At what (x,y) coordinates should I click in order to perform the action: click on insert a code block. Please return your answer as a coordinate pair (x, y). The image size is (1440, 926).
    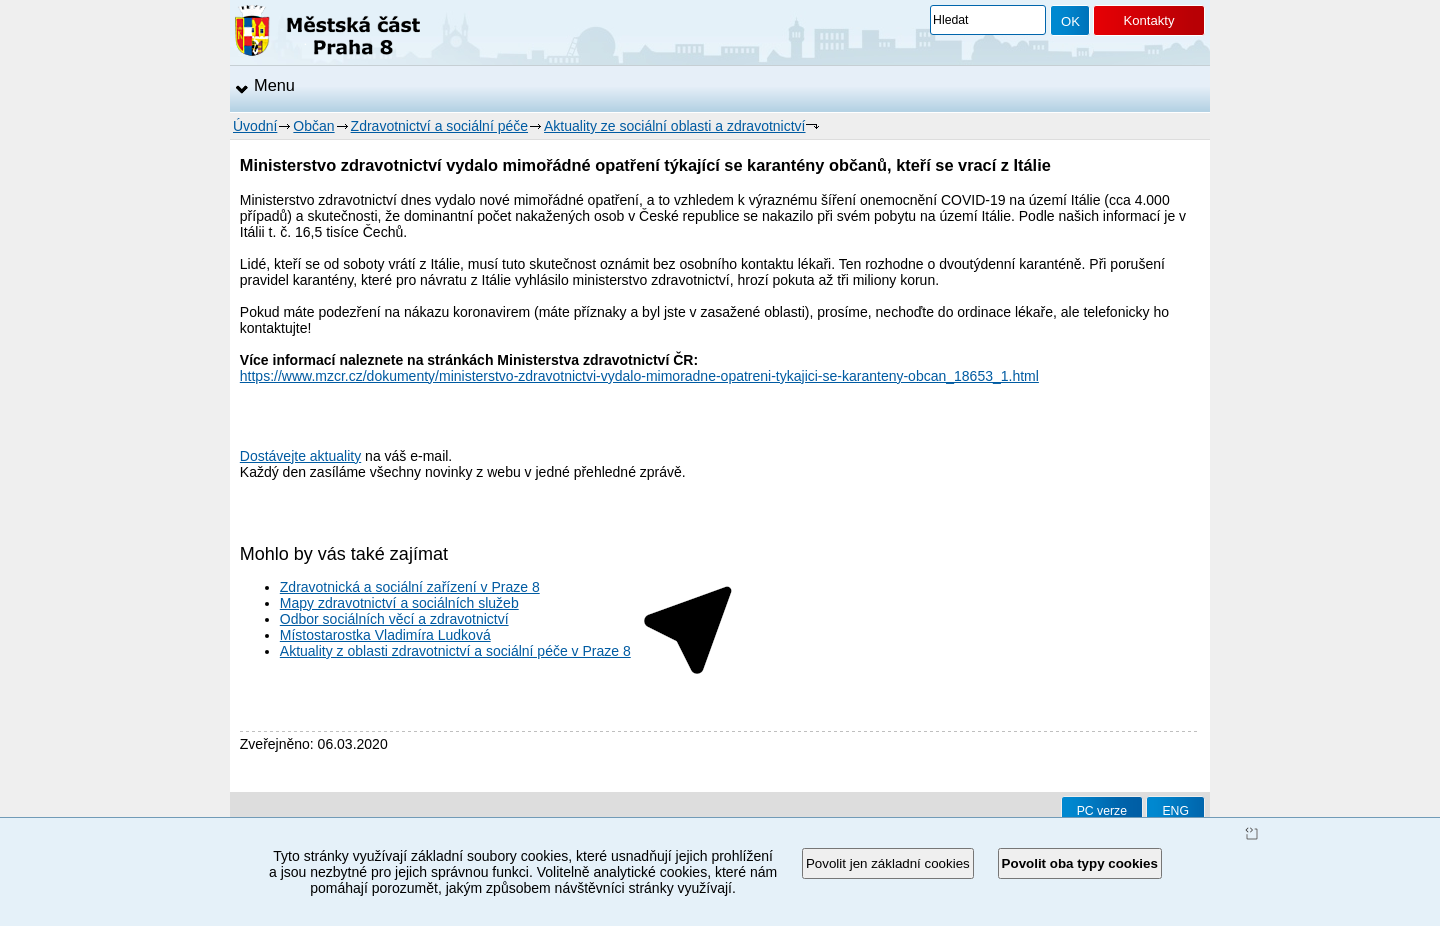
    Looking at the image, I should click on (1252, 834).